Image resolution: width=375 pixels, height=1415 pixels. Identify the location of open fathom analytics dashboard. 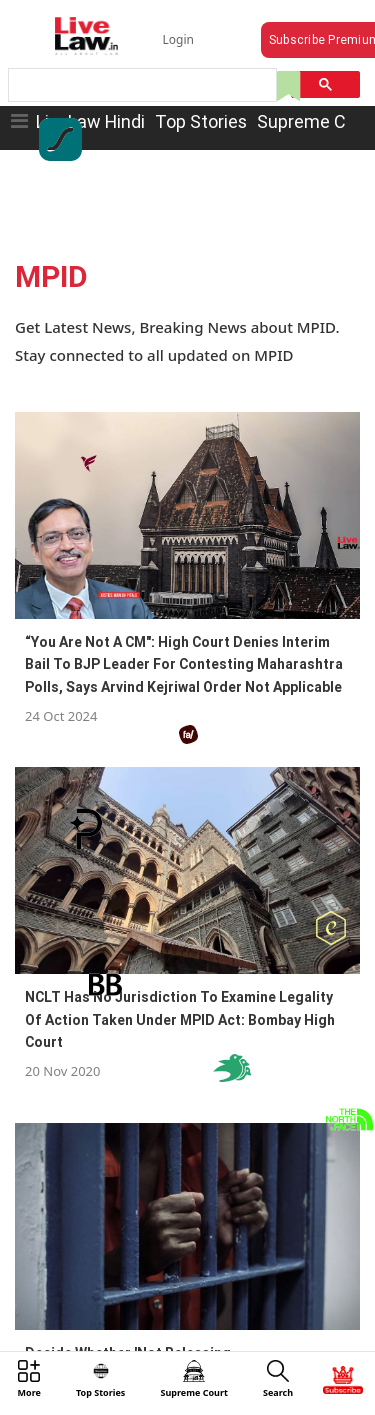
(188, 734).